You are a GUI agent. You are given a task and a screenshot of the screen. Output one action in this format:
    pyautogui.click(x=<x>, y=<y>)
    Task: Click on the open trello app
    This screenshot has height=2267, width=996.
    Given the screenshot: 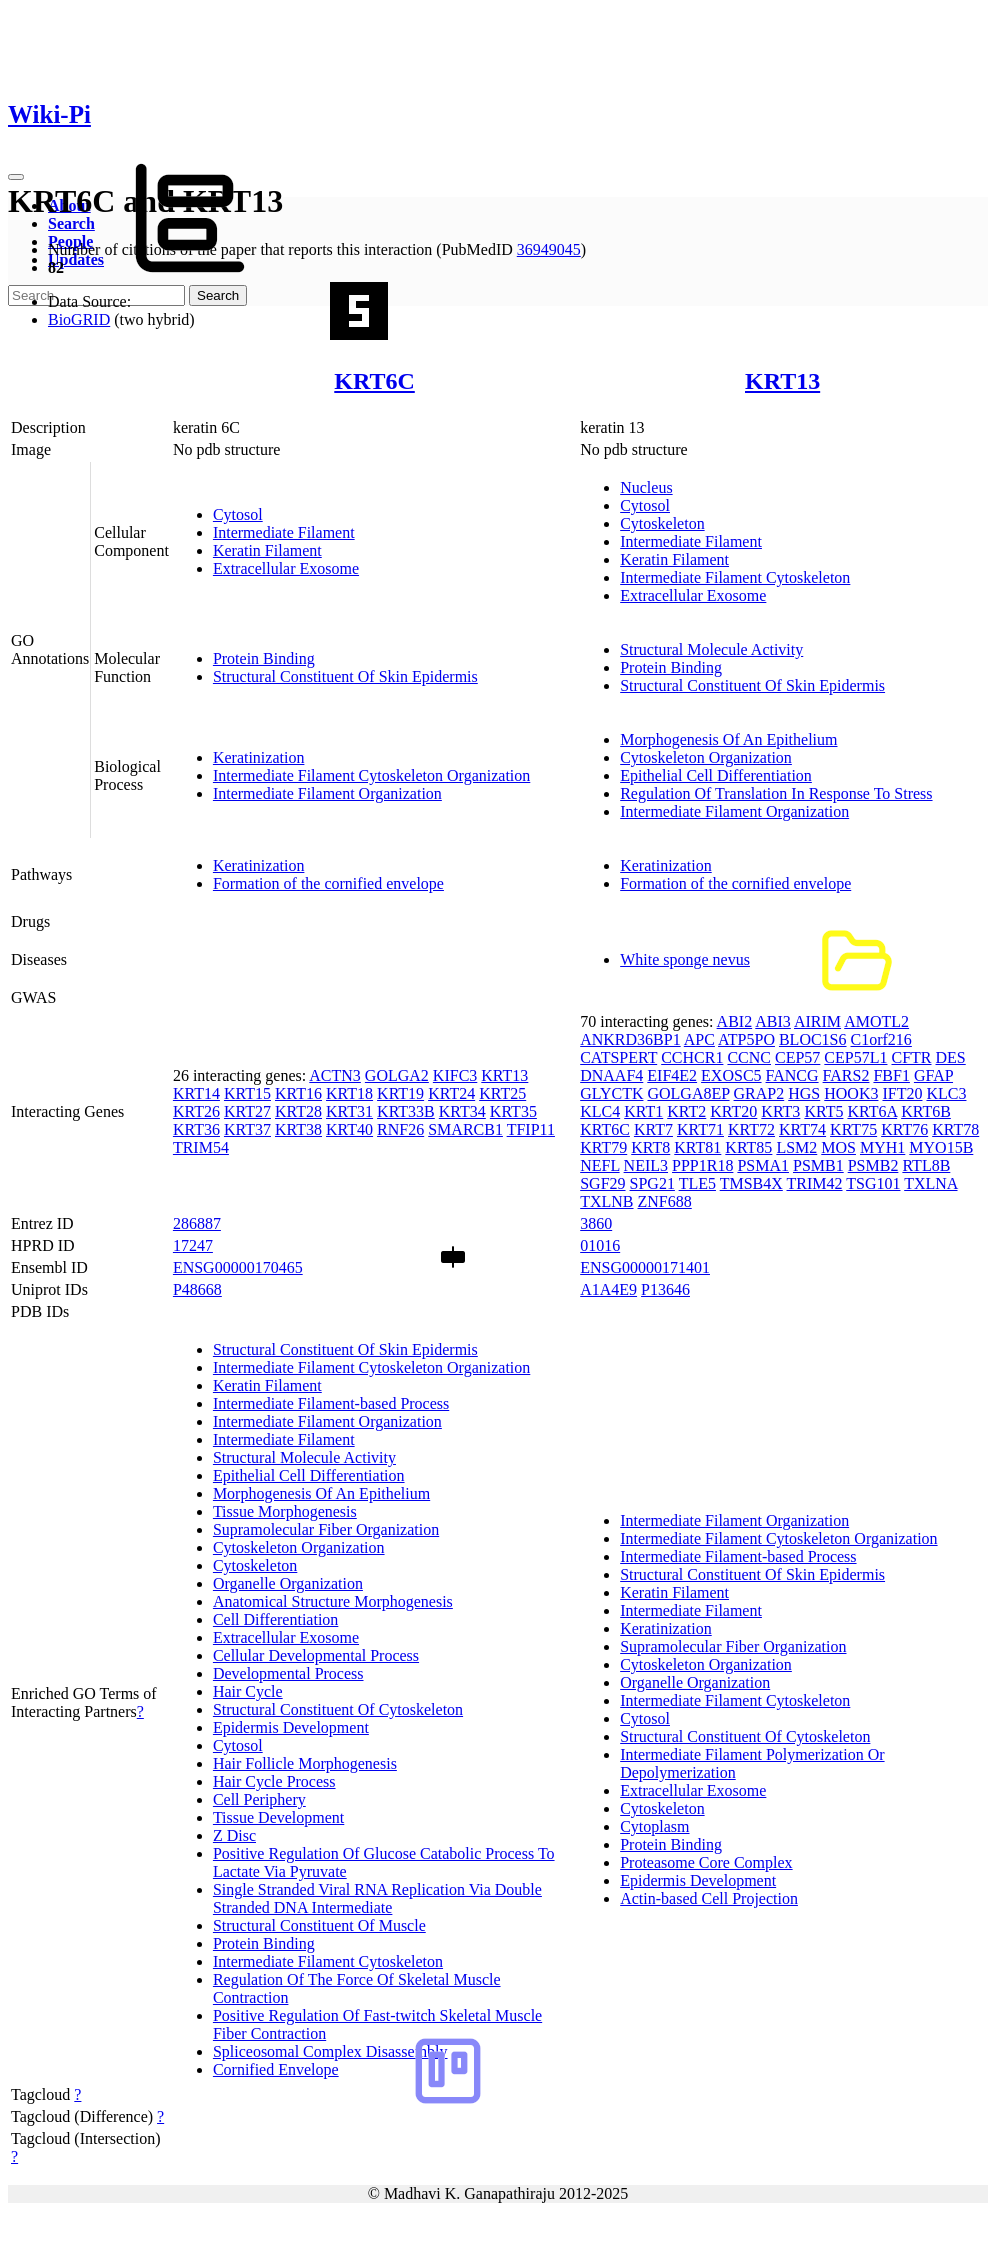 What is the action you would take?
    pyautogui.click(x=448, y=2071)
    